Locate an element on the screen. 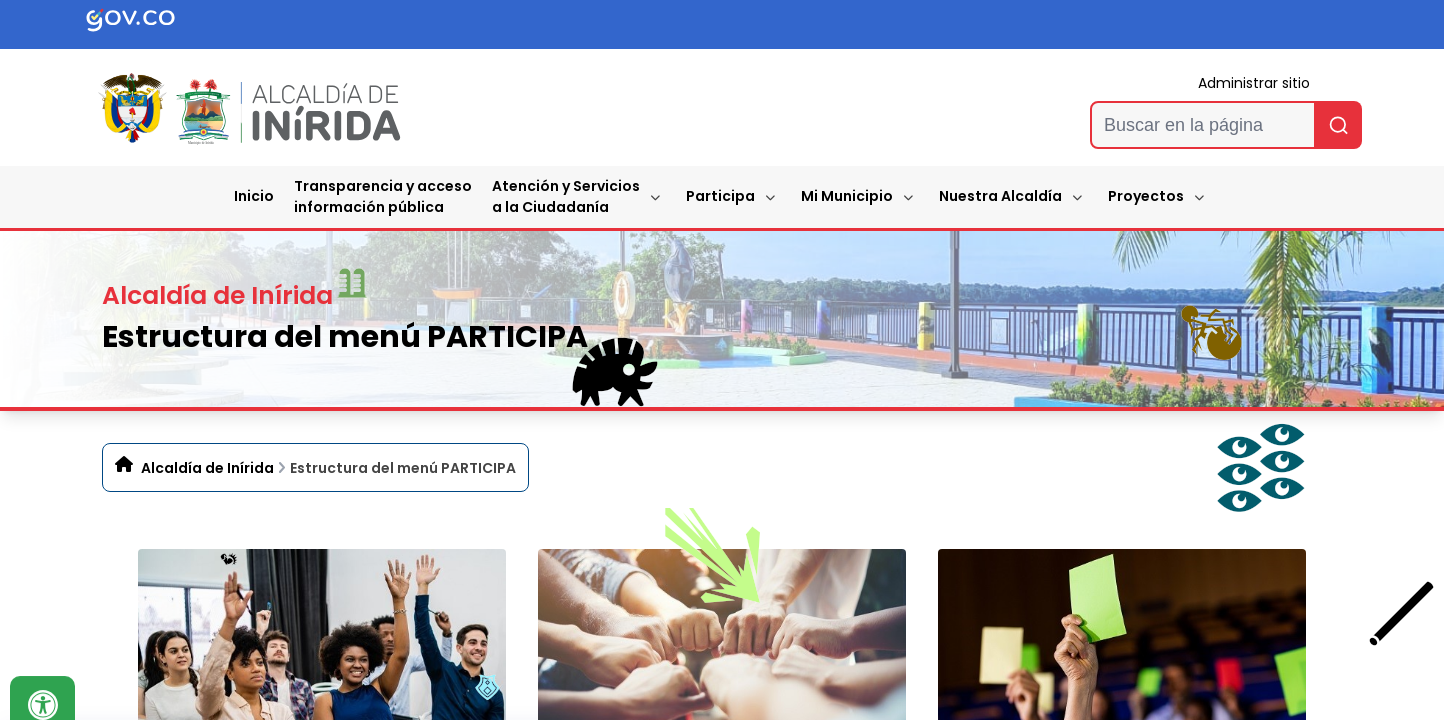  place a straight pipe segment is located at coordinates (1401, 613).